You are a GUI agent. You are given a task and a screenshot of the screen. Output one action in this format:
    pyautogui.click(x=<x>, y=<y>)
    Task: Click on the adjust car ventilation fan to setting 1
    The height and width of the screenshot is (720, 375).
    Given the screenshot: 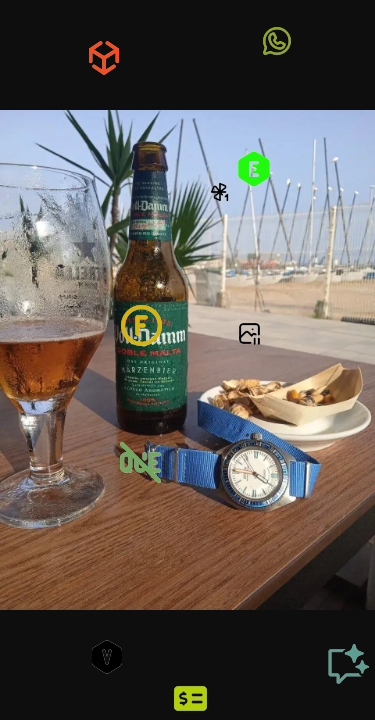 What is the action you would take?
    pyautogui.click(x=220, y=192)
    